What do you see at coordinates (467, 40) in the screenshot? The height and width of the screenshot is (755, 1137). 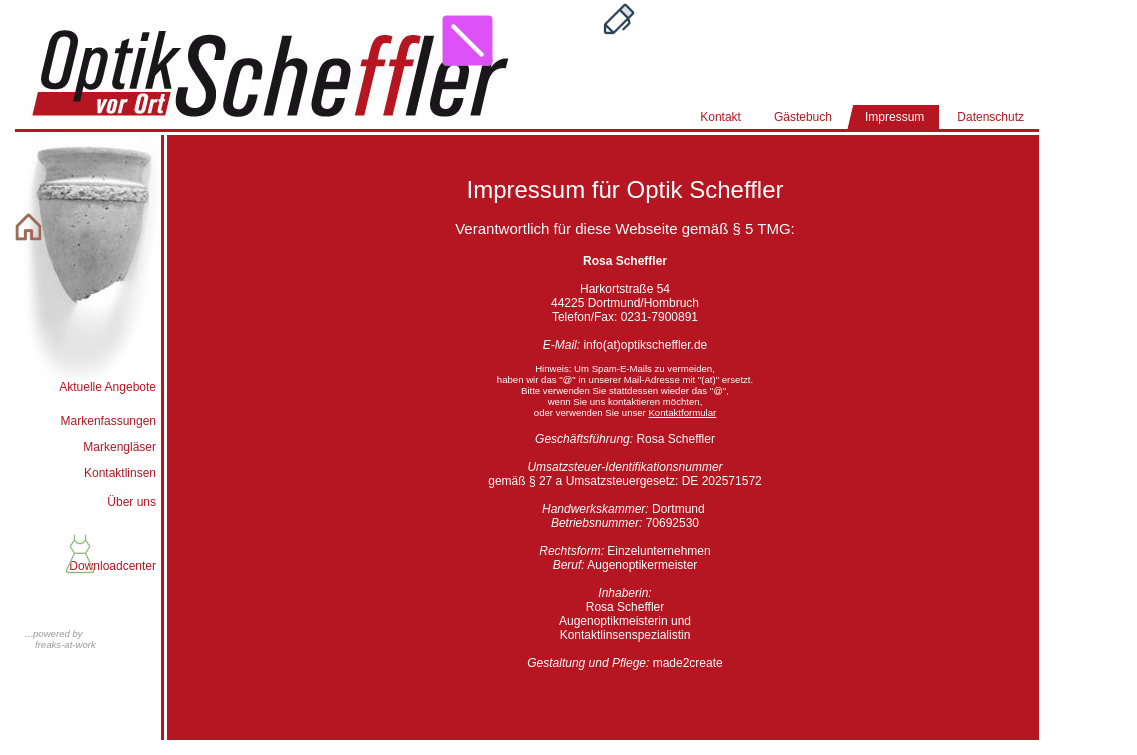 I see `placeholder for missing or unavailable image content` at bounding box center [467, 40].